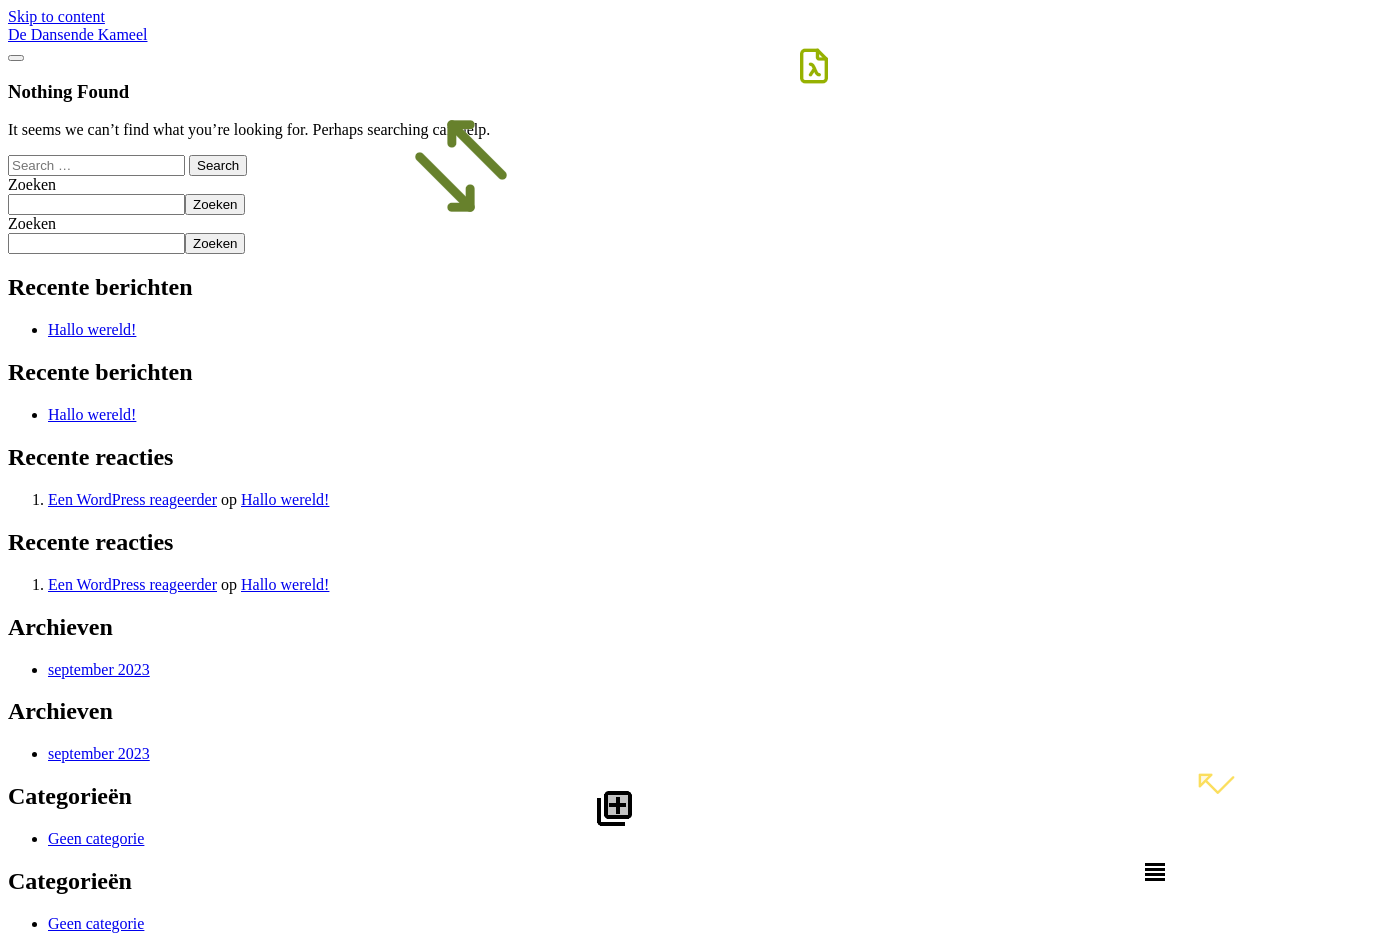 This screenshot has width=1395, height=949. What do you see at coordinates (461, 166) in the screenshot?
I see `resize element diagonally` at bounding box center [461, 166].